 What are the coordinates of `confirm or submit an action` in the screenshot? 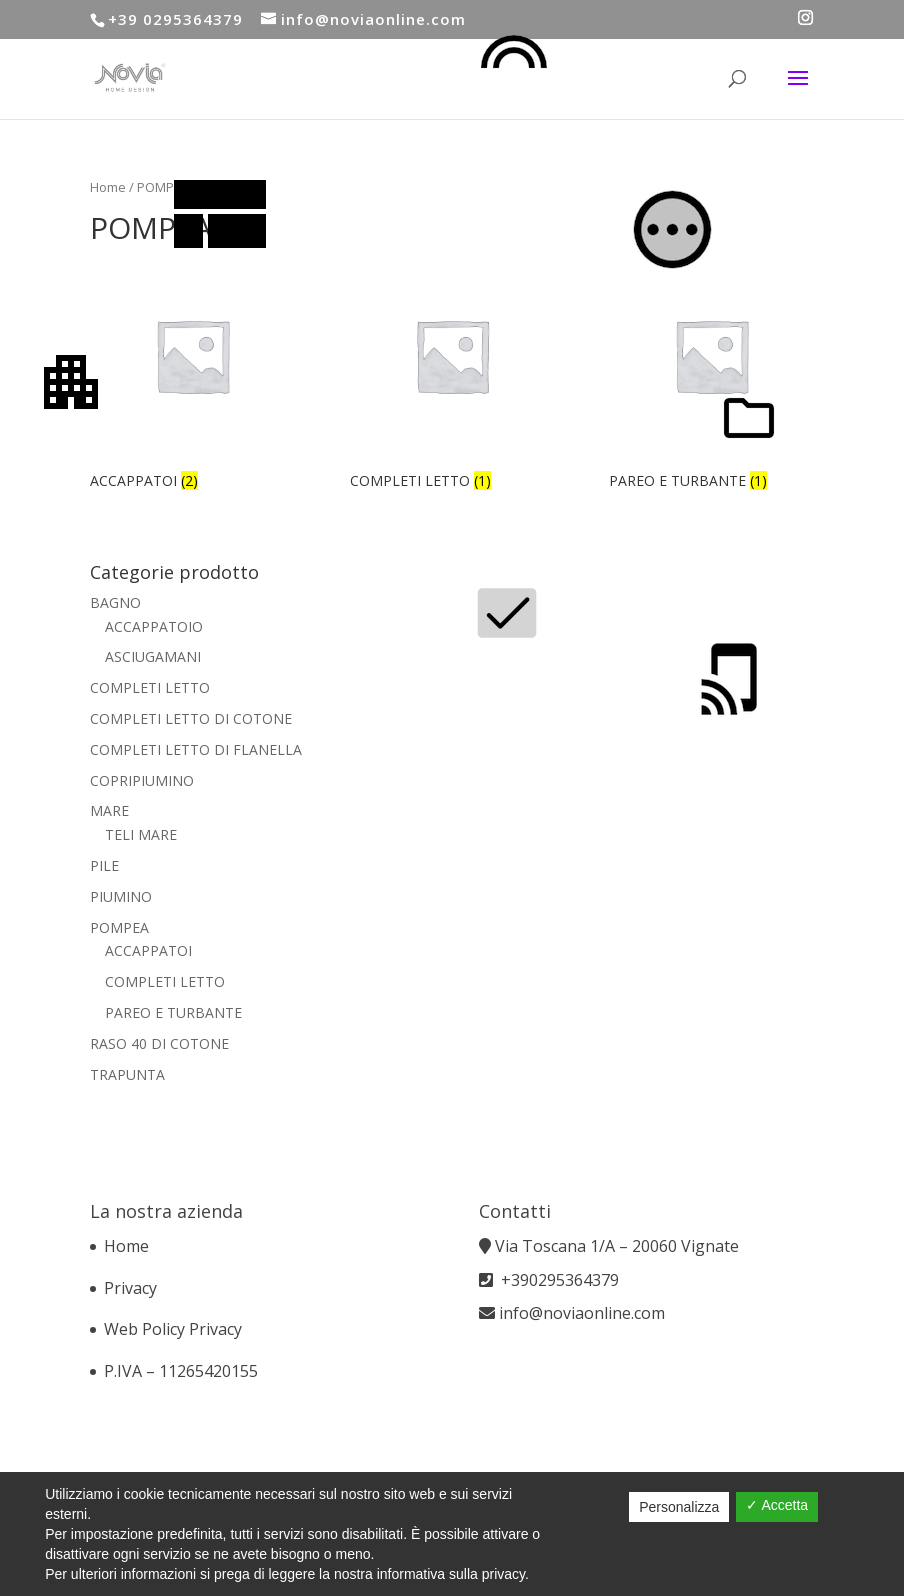 It's located at (507, 613).